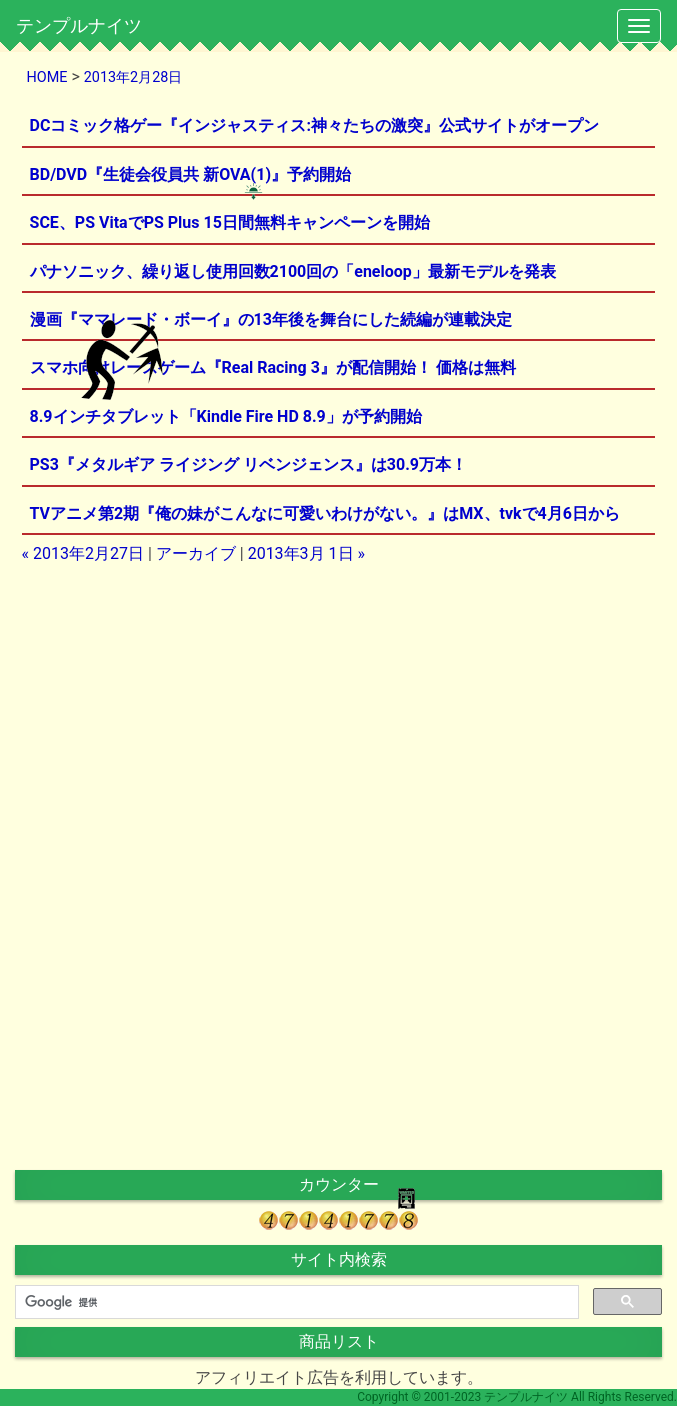 This screenshot has height=1406, width=677. Describe the element at coordinates (406, 1198) in the screenshot. I see `view bounty or wanted poster in game` at that location.